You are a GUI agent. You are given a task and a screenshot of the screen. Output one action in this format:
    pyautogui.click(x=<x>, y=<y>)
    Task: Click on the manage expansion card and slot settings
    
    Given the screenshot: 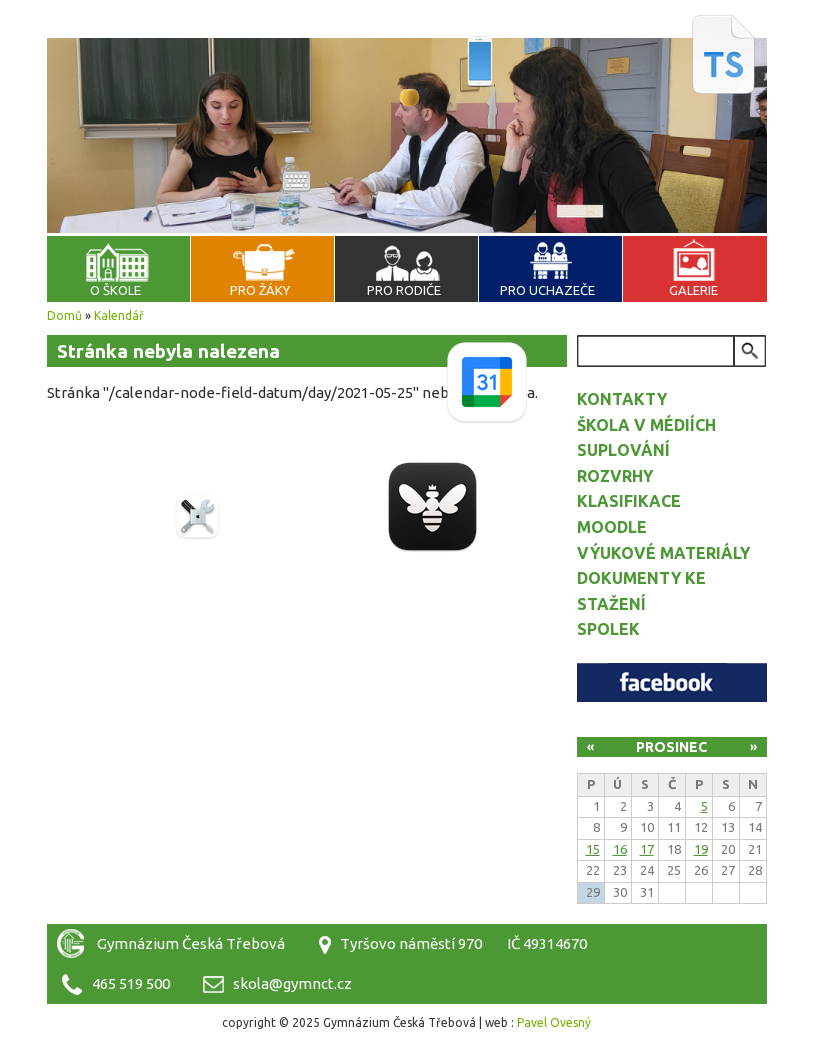 What is the action you would take?
    pyautogui.click(x=197, y=516)
    